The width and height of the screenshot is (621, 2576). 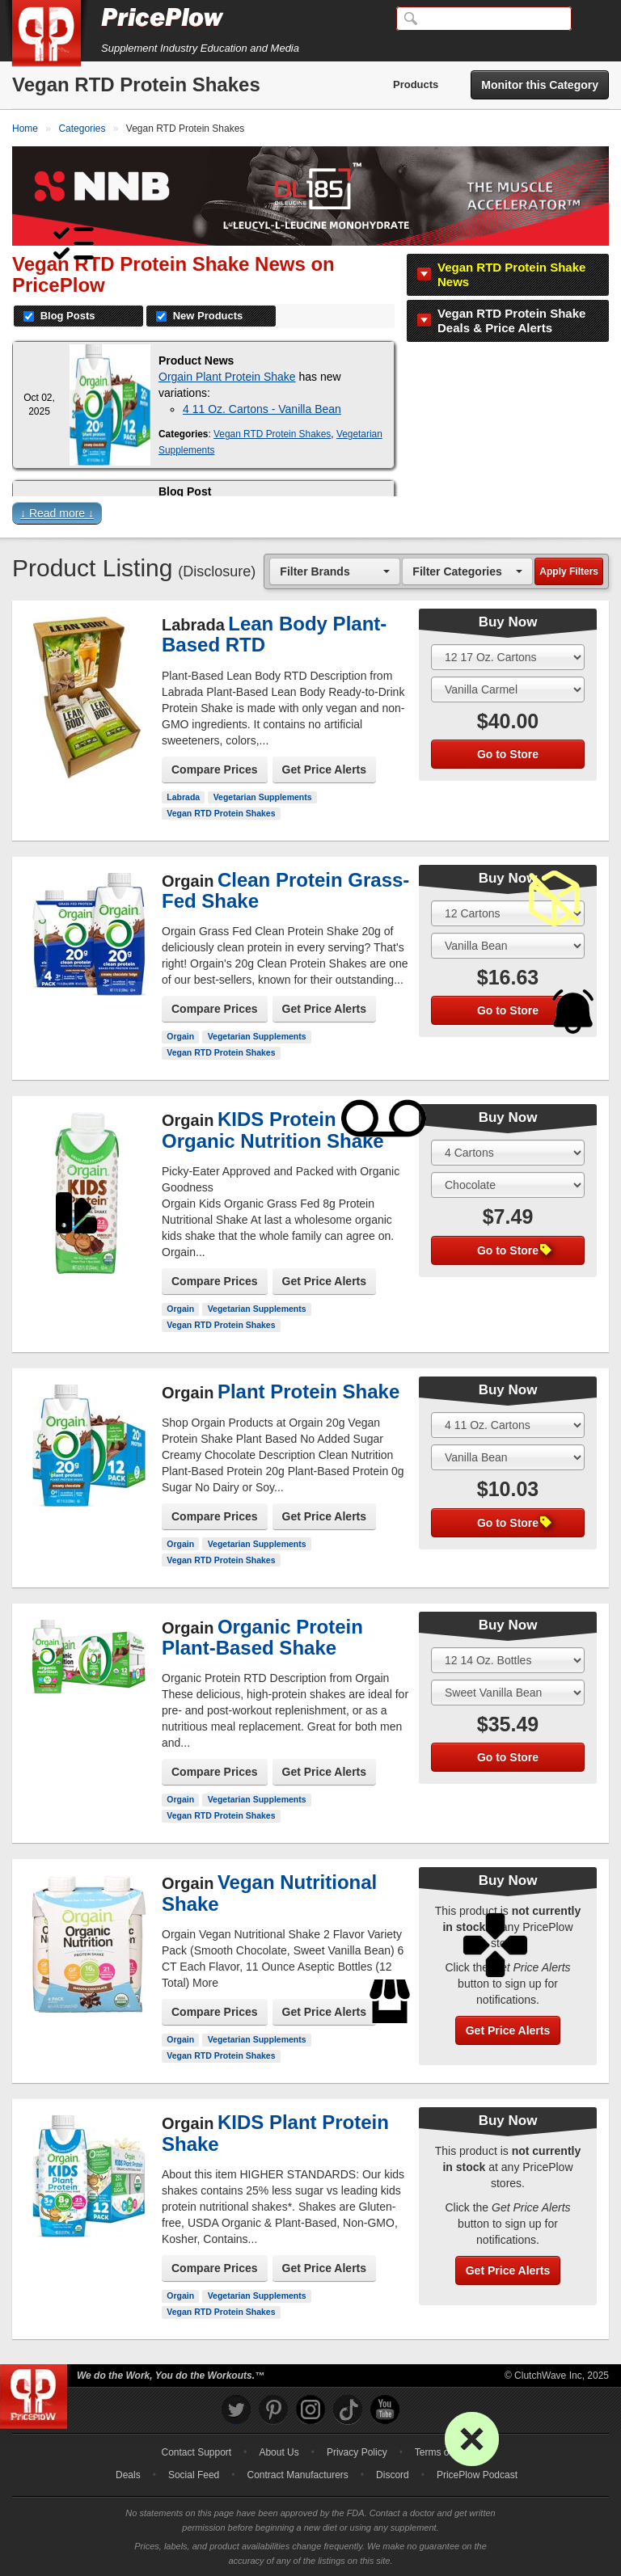 I want to click on 3D view disabled or unavailable, so click(x=554, y=898).